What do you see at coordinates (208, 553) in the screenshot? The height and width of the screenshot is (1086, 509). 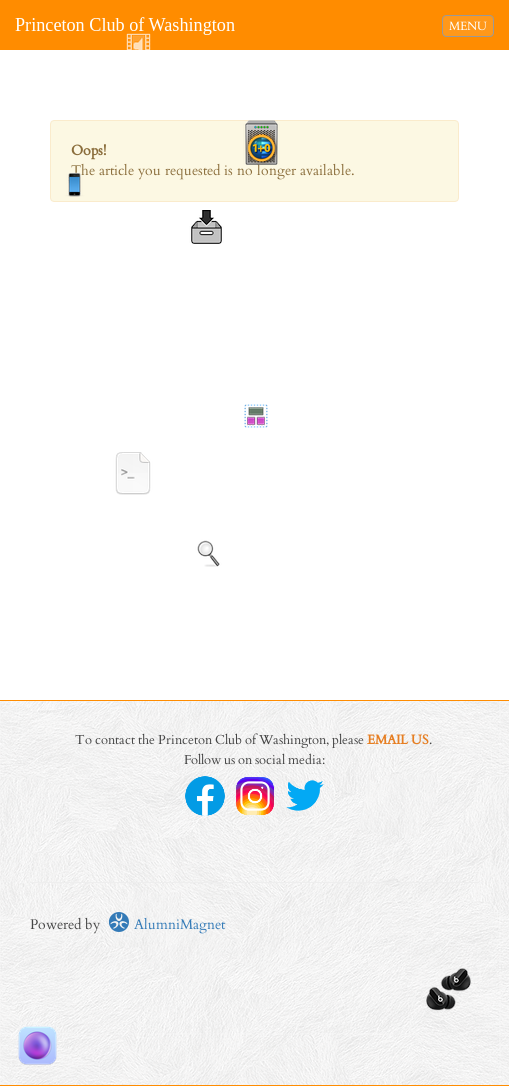 I see `search files, apps, or settings` at bounding box center [208, 553].